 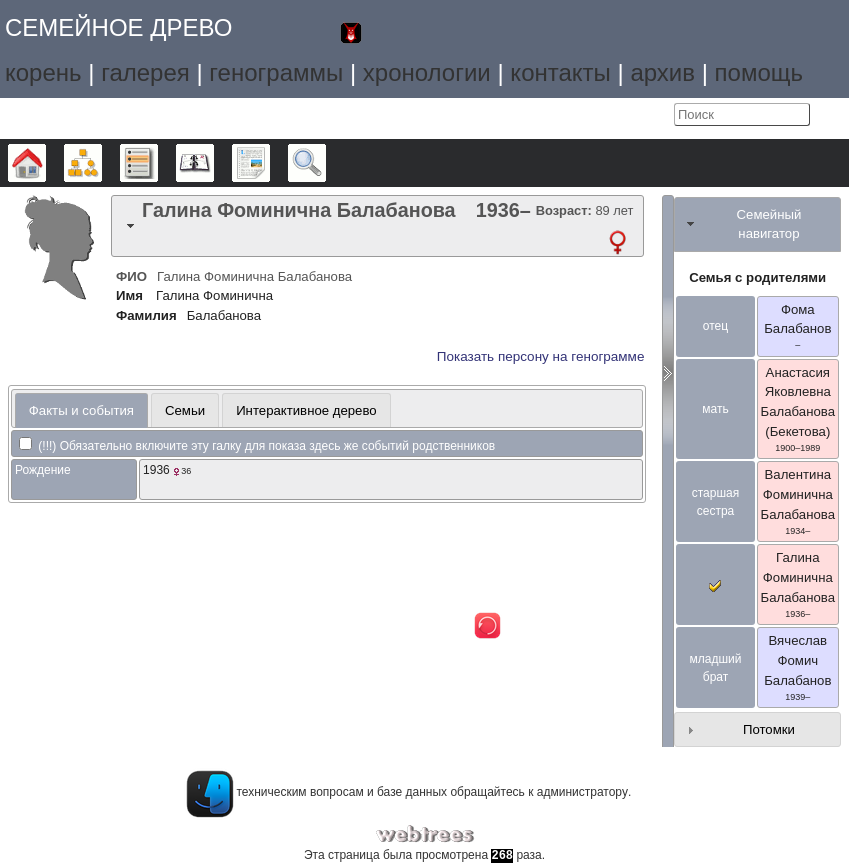 What do you see at coordinates (210, 794) in the screenshot?
I see `open Finder to browse files and folders` at bounding box center [210, 794].